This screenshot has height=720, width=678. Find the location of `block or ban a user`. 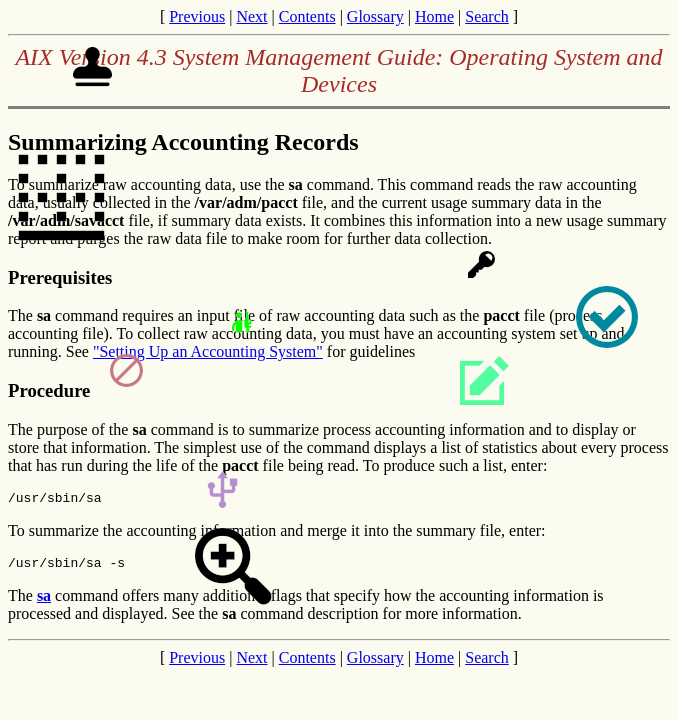

block or ban a user is located at coordinates (126, 370).